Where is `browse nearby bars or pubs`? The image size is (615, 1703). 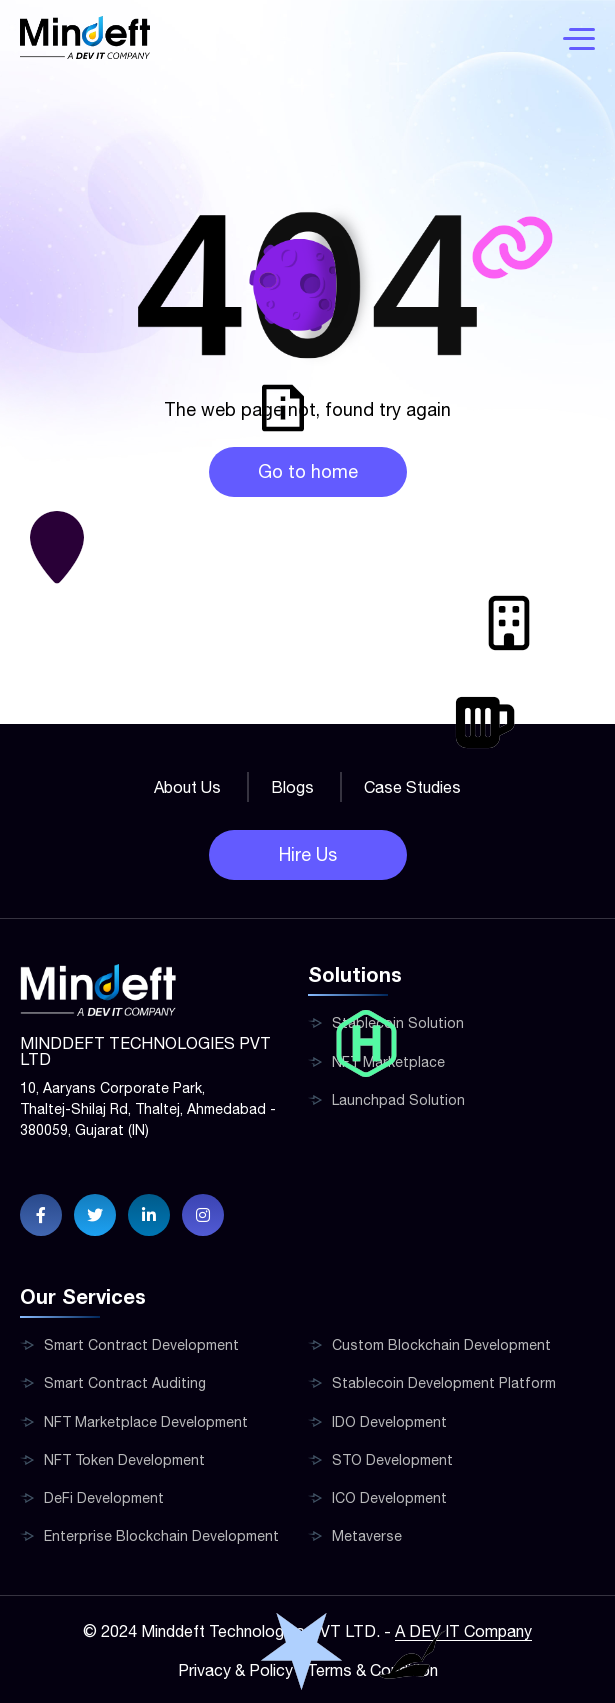
browse nearby bars or pubs is located at coordinates (481, 722).